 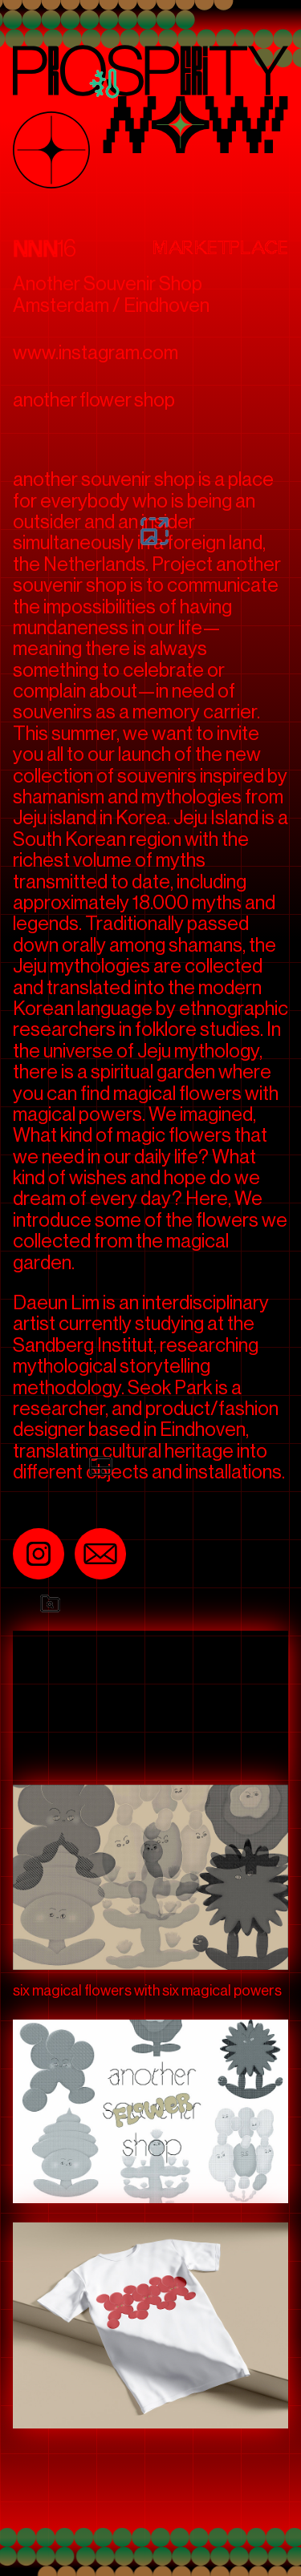 What do you see at coordinates (50, 1603) in the screenshot?
I see `search within a folder` at bounding box center [50, 1603].